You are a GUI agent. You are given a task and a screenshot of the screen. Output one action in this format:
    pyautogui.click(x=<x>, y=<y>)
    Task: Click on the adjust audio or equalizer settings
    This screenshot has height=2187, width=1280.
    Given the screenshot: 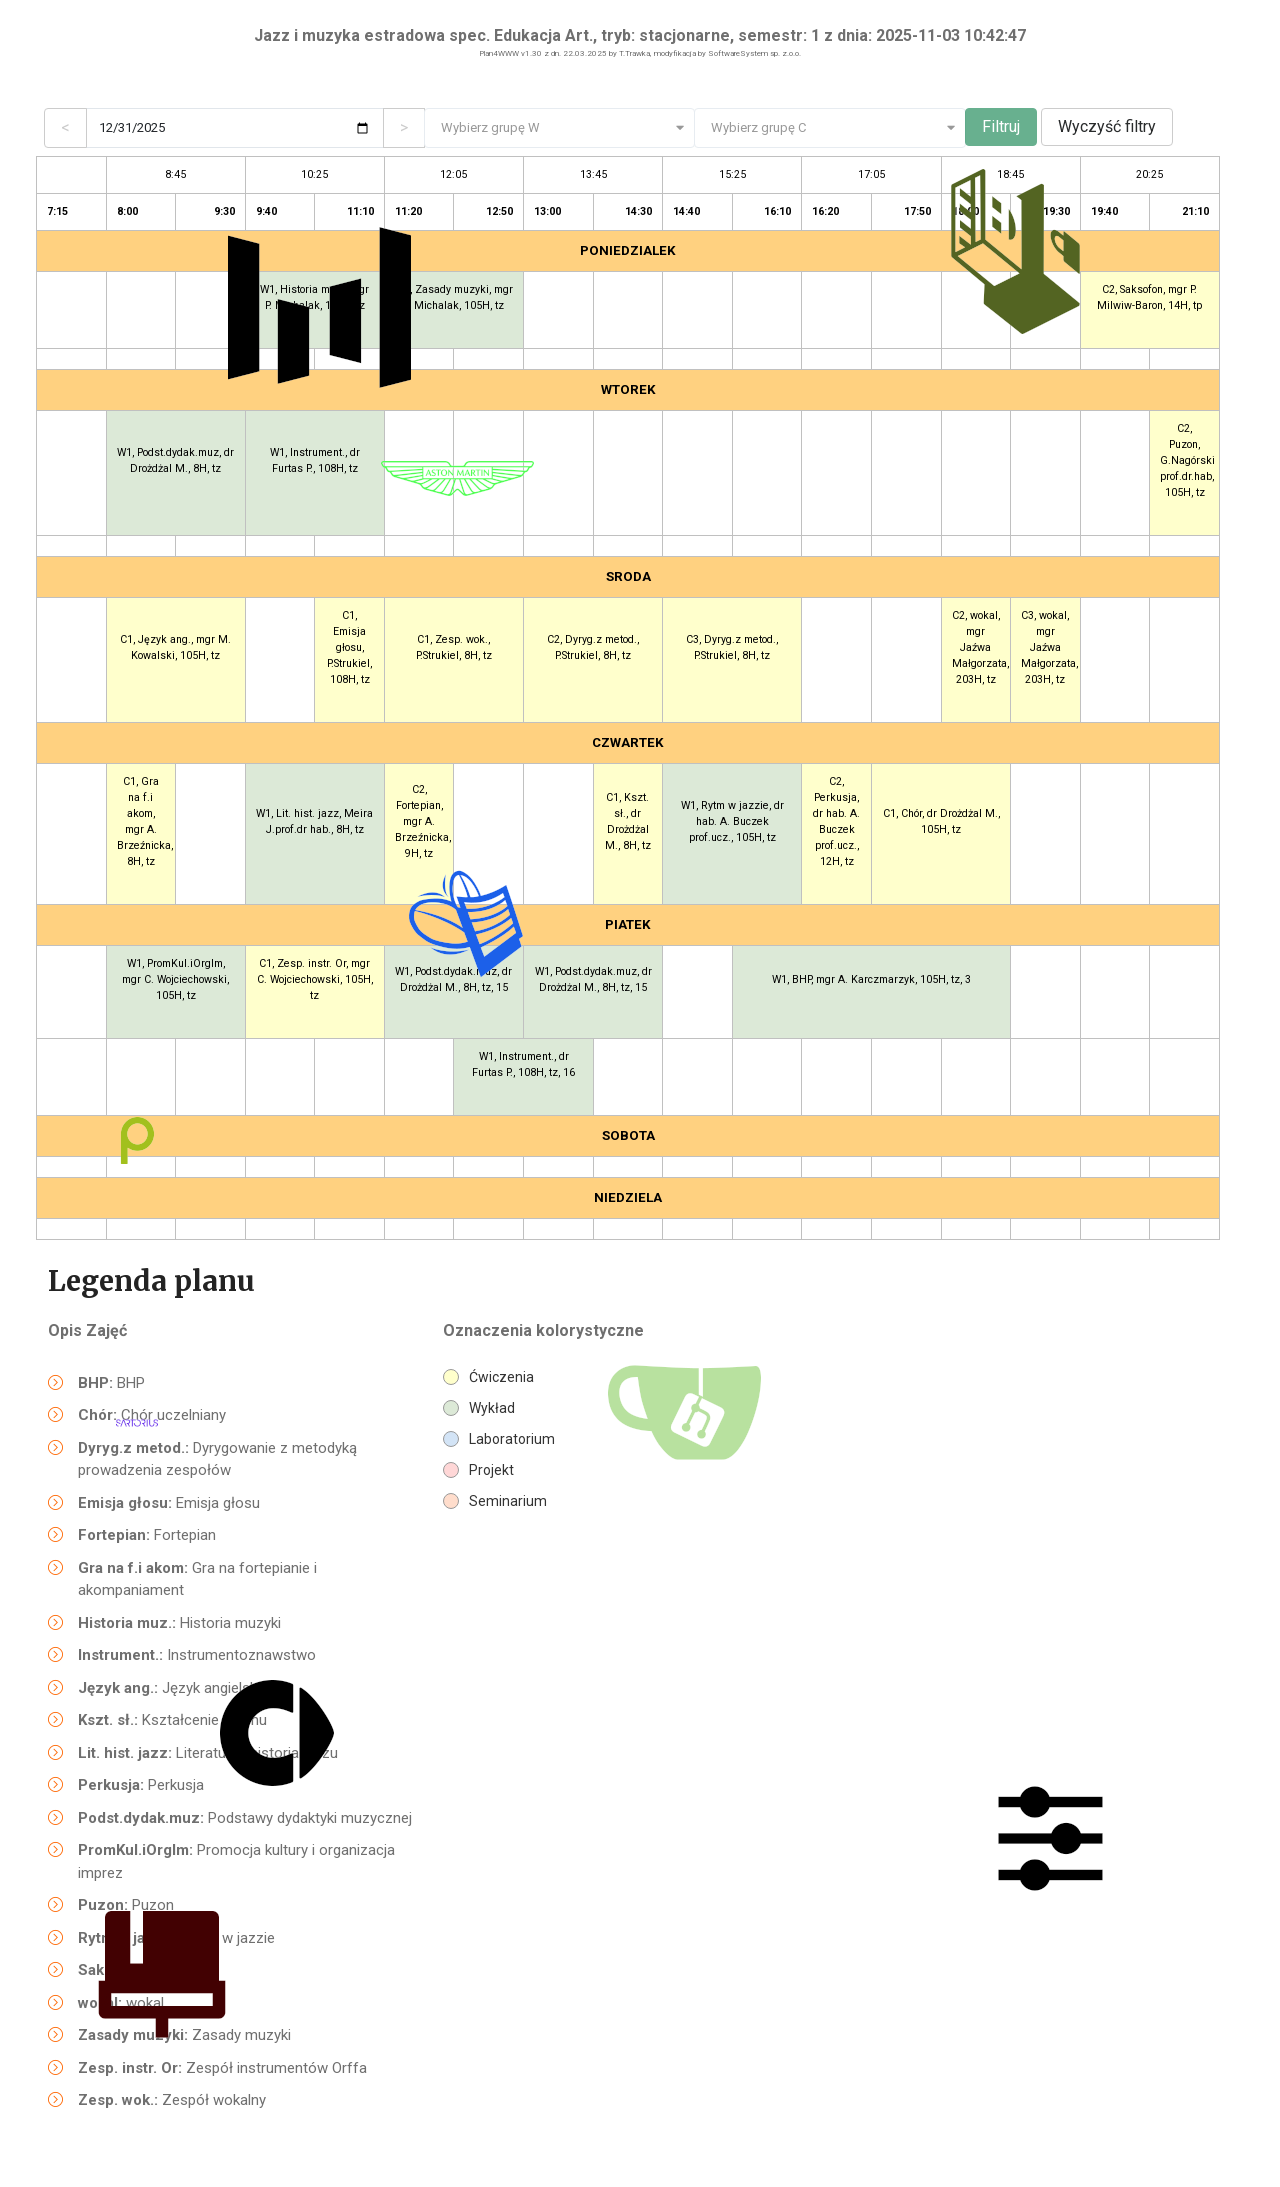 What is the action you would take?
    pyautogui.click(x=1050, y=1838)
    